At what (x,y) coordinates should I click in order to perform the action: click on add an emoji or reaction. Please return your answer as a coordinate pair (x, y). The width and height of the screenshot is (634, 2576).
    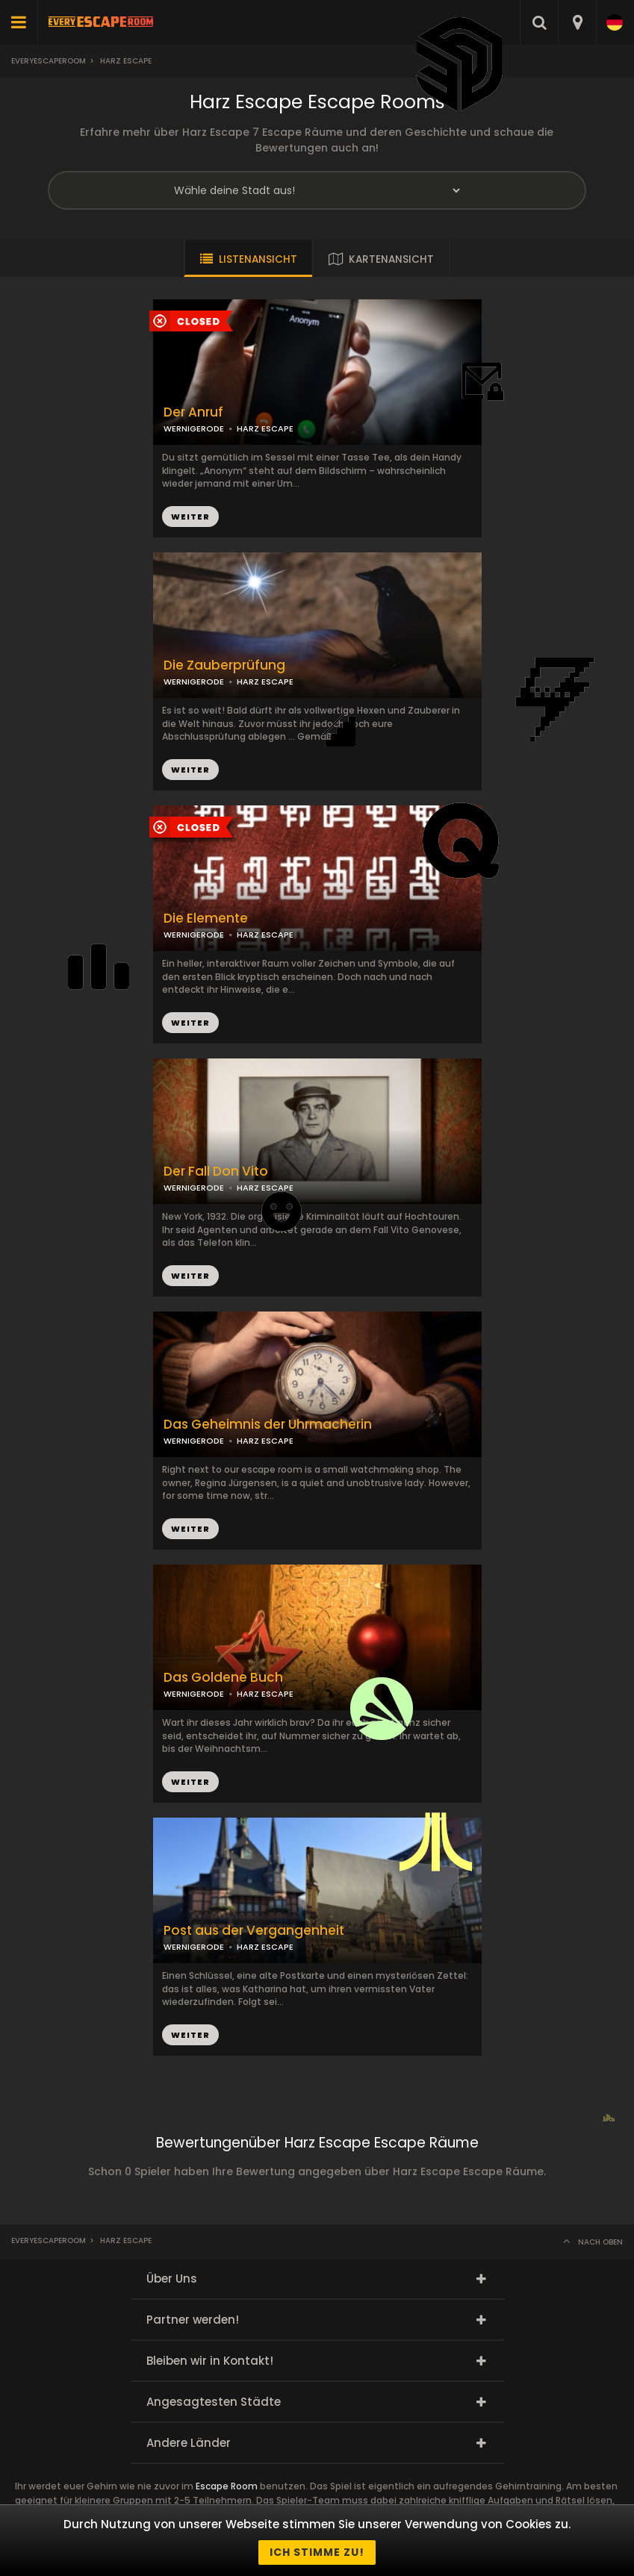
    Looking at the image, I should click on (282, 1211).